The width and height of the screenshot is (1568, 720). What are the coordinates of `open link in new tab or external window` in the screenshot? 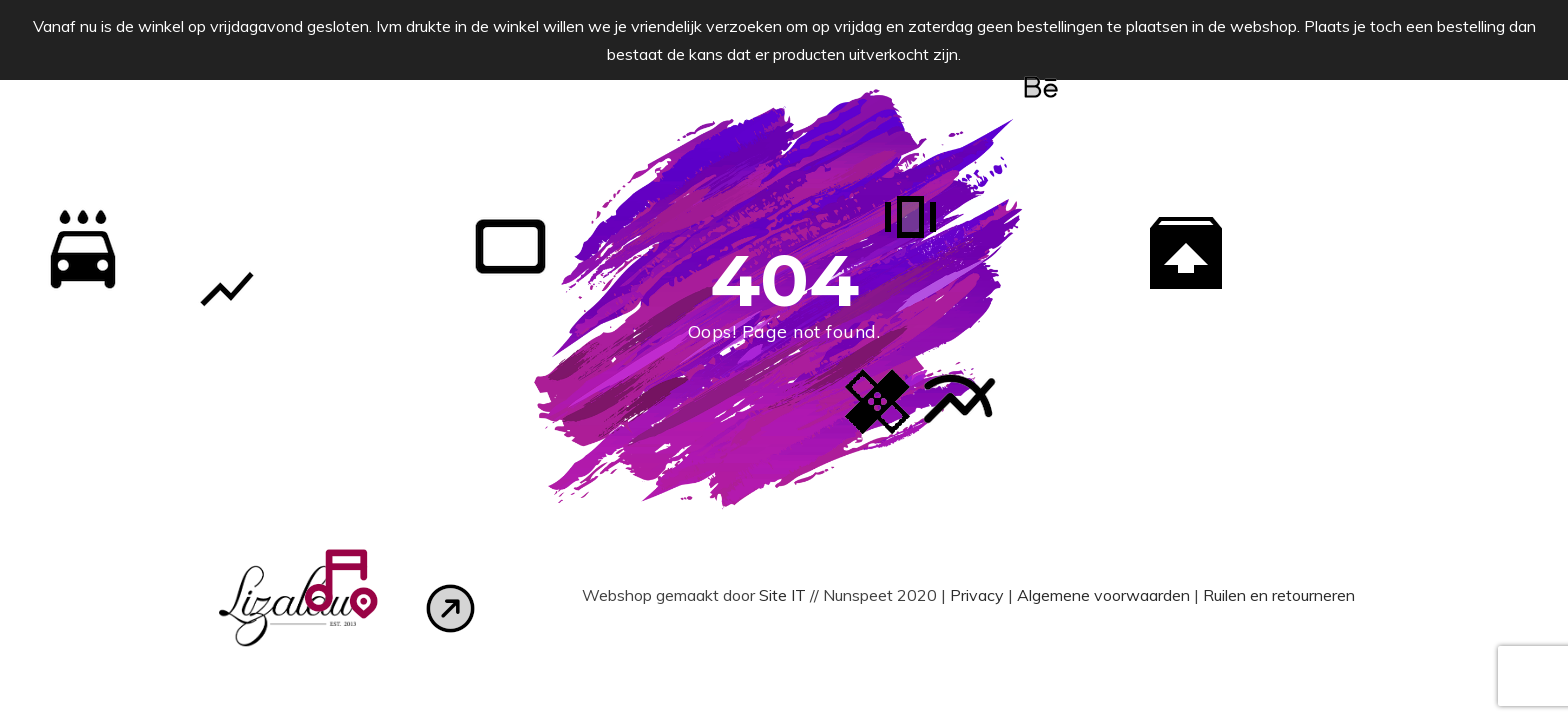 It's located at (450, 608).